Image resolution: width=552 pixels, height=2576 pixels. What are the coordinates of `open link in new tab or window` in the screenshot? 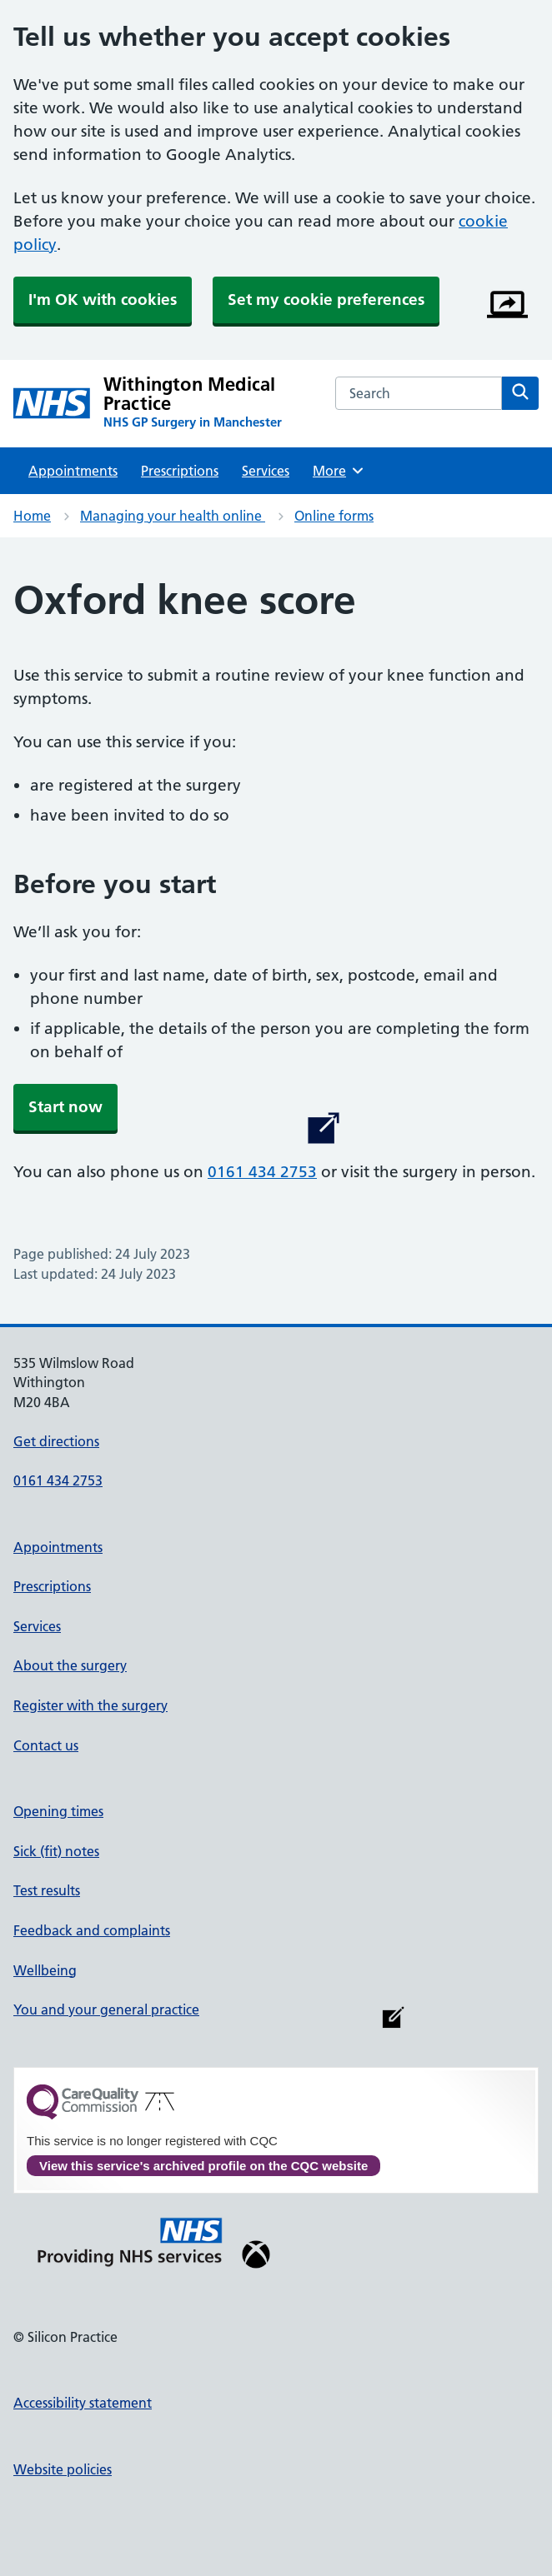 It's located at (324, 1128).